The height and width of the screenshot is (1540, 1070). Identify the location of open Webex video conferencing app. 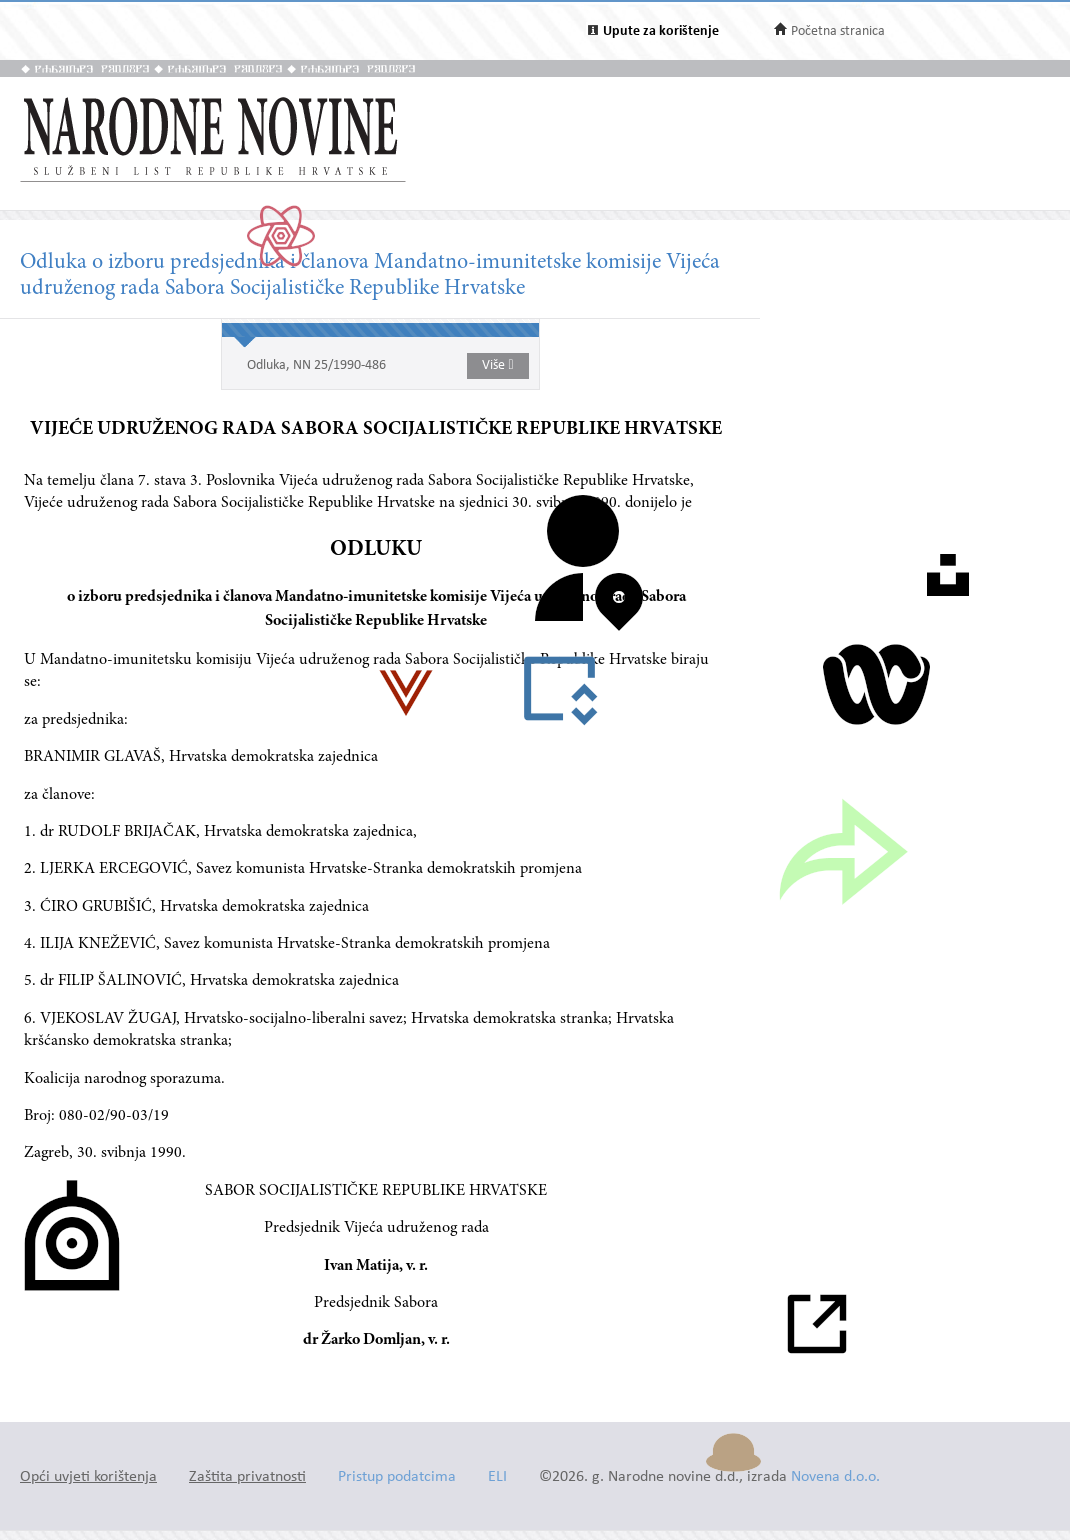
(876, 684).